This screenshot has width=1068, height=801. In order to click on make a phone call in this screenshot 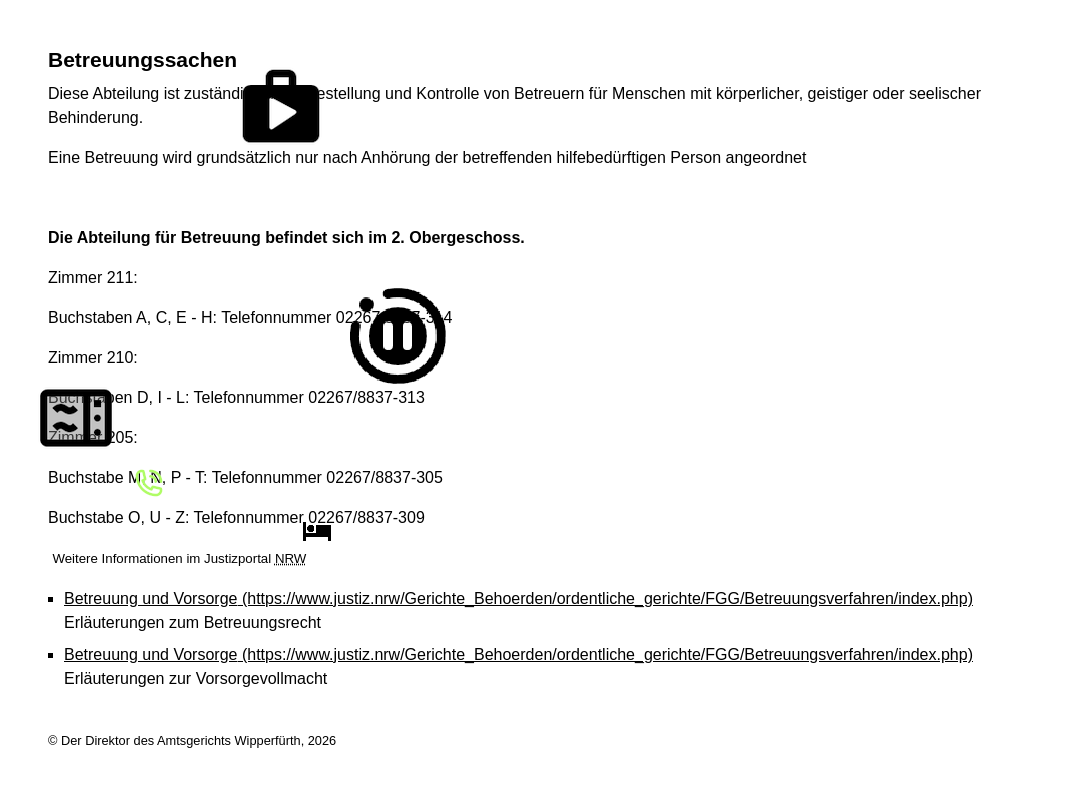, I will do `click(149, 483)`.